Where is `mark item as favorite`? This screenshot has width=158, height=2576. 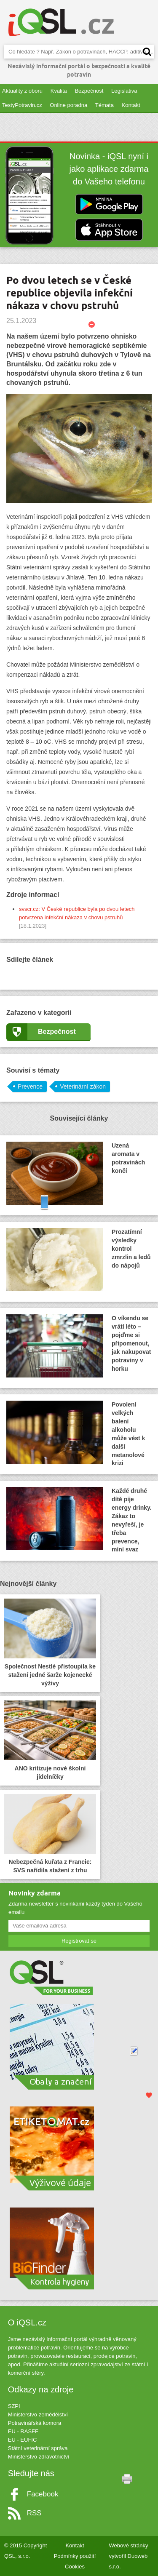 mark item as favorite is located at coordinates (149, 2095).